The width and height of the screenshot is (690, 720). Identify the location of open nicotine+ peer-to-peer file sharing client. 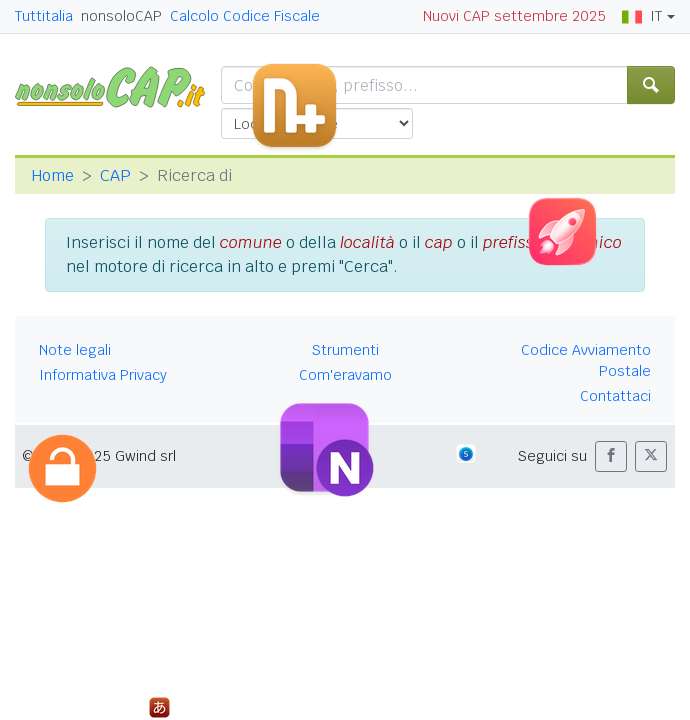
(294, 105).